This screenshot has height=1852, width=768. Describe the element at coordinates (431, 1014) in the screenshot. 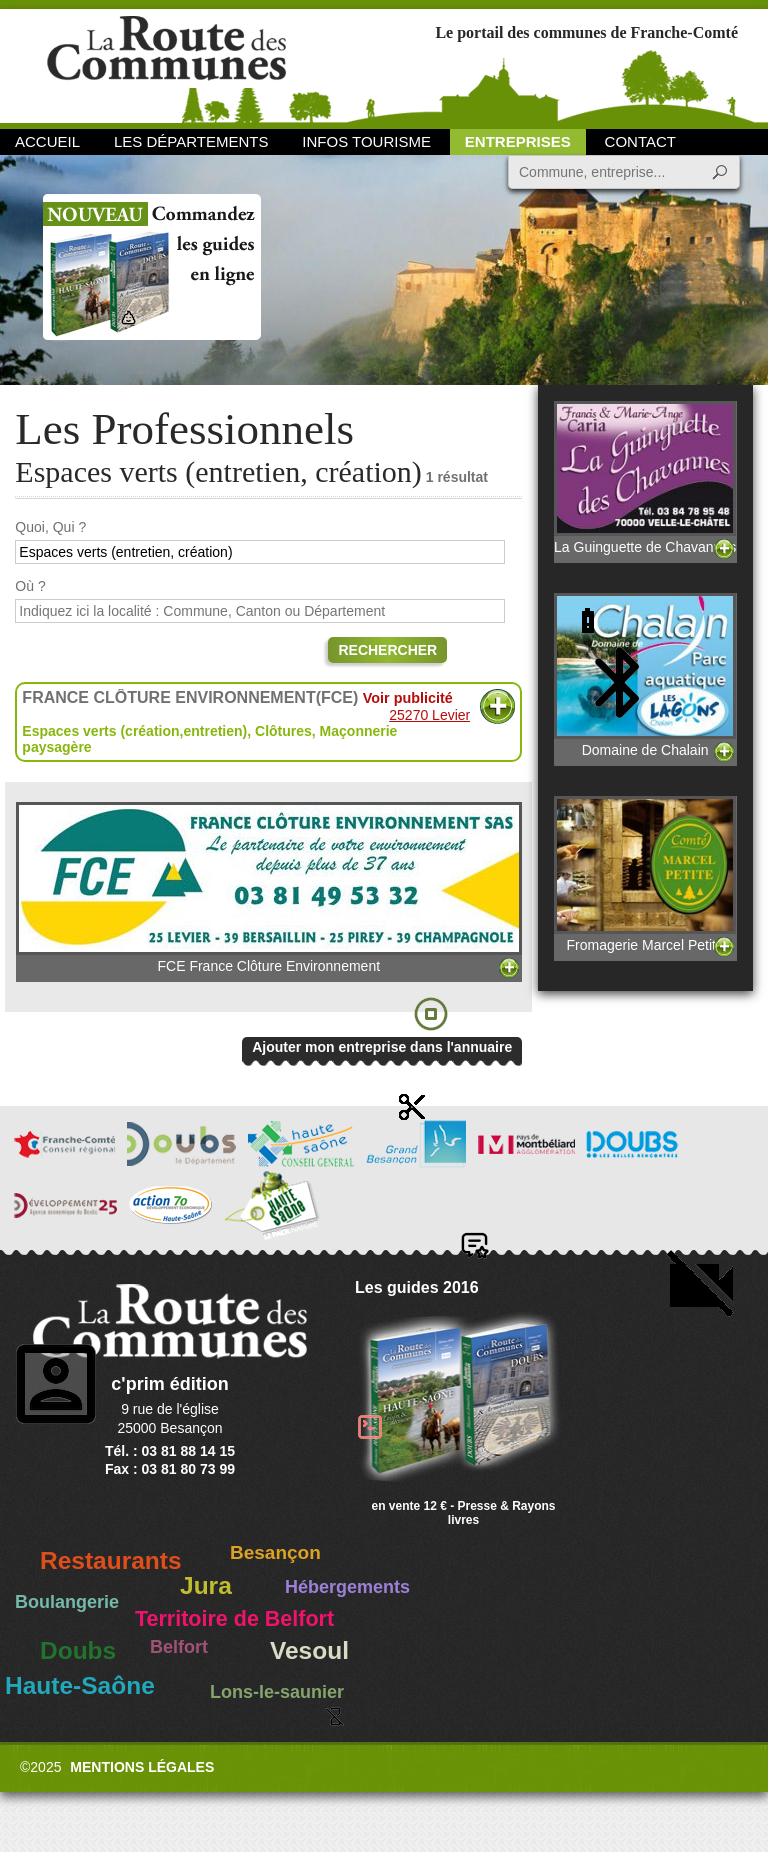

I see `stop media playback` at that location.